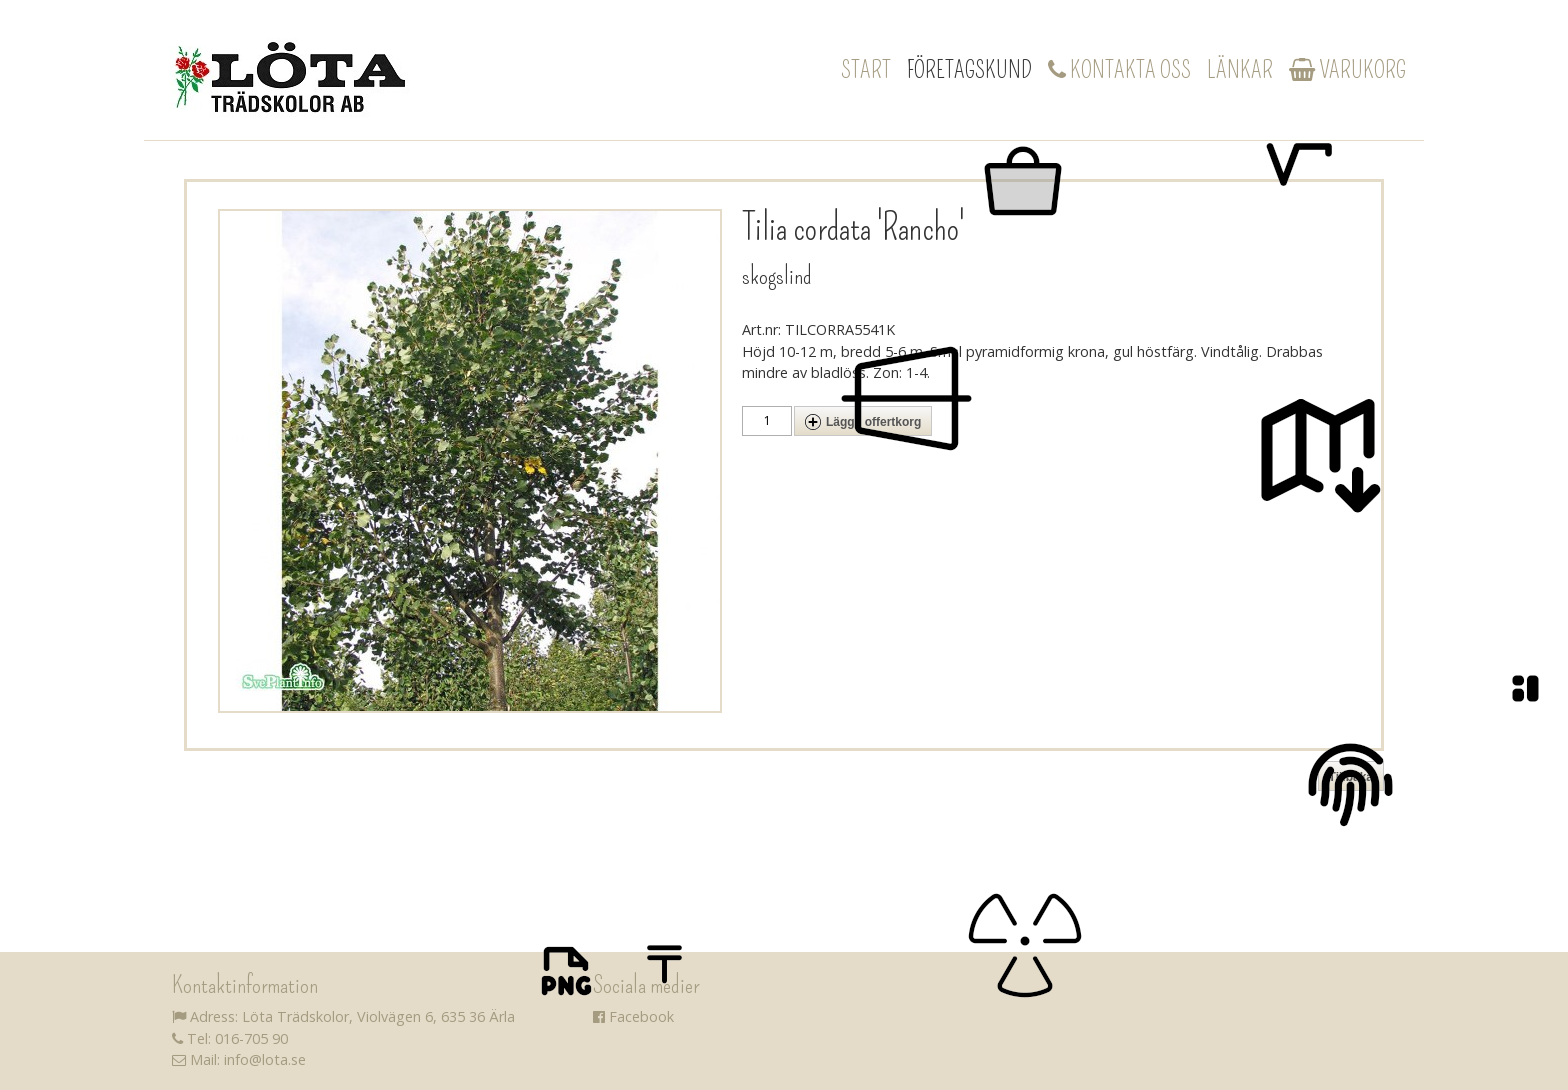 The width and height of the screenshot is (1568, 1090). Describe the element at coordinates (1525, 688) in the screenshot. I see `switch to grid or layout view` at that location.